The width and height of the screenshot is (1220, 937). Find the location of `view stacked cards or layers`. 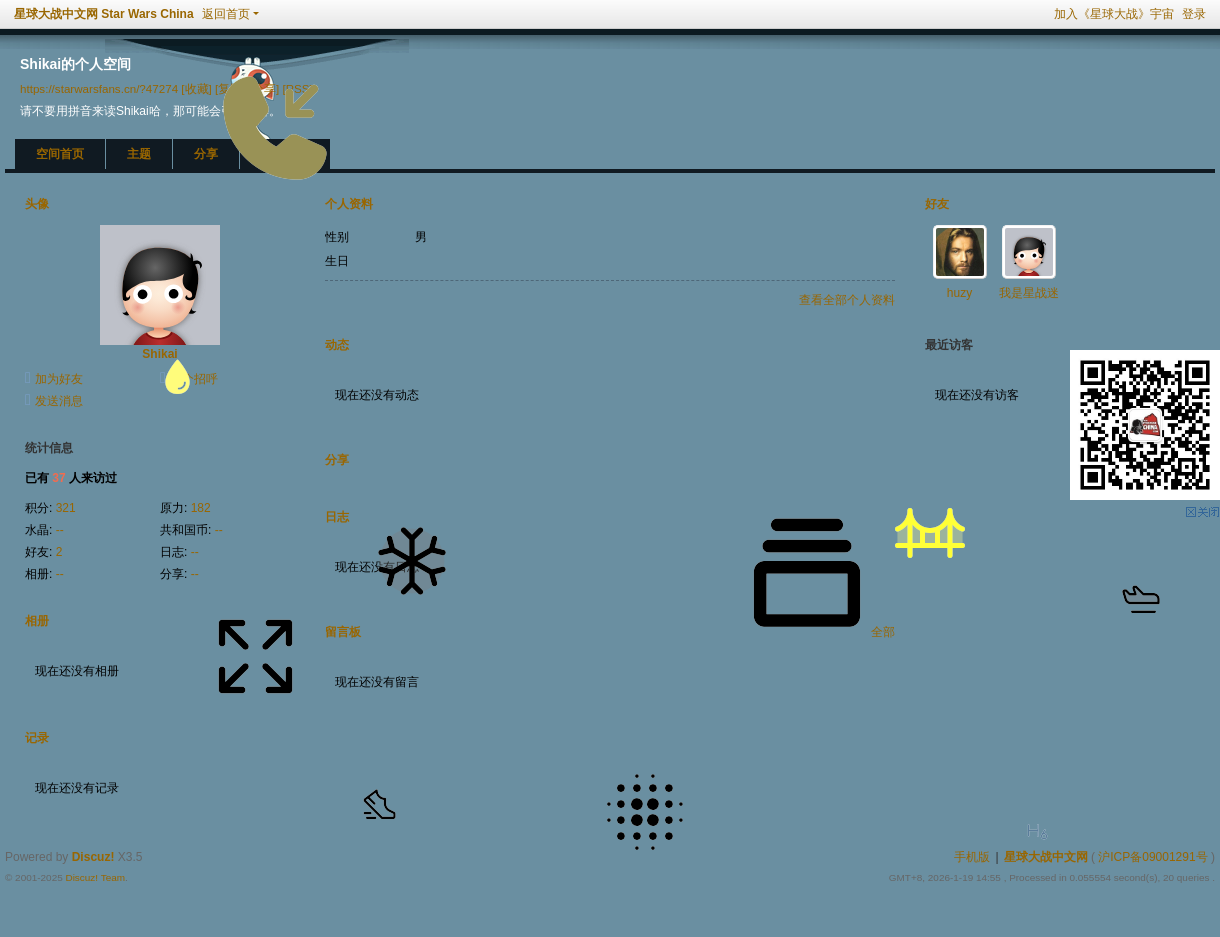

view stacked cards or layers is located at coordinates (807, 578).